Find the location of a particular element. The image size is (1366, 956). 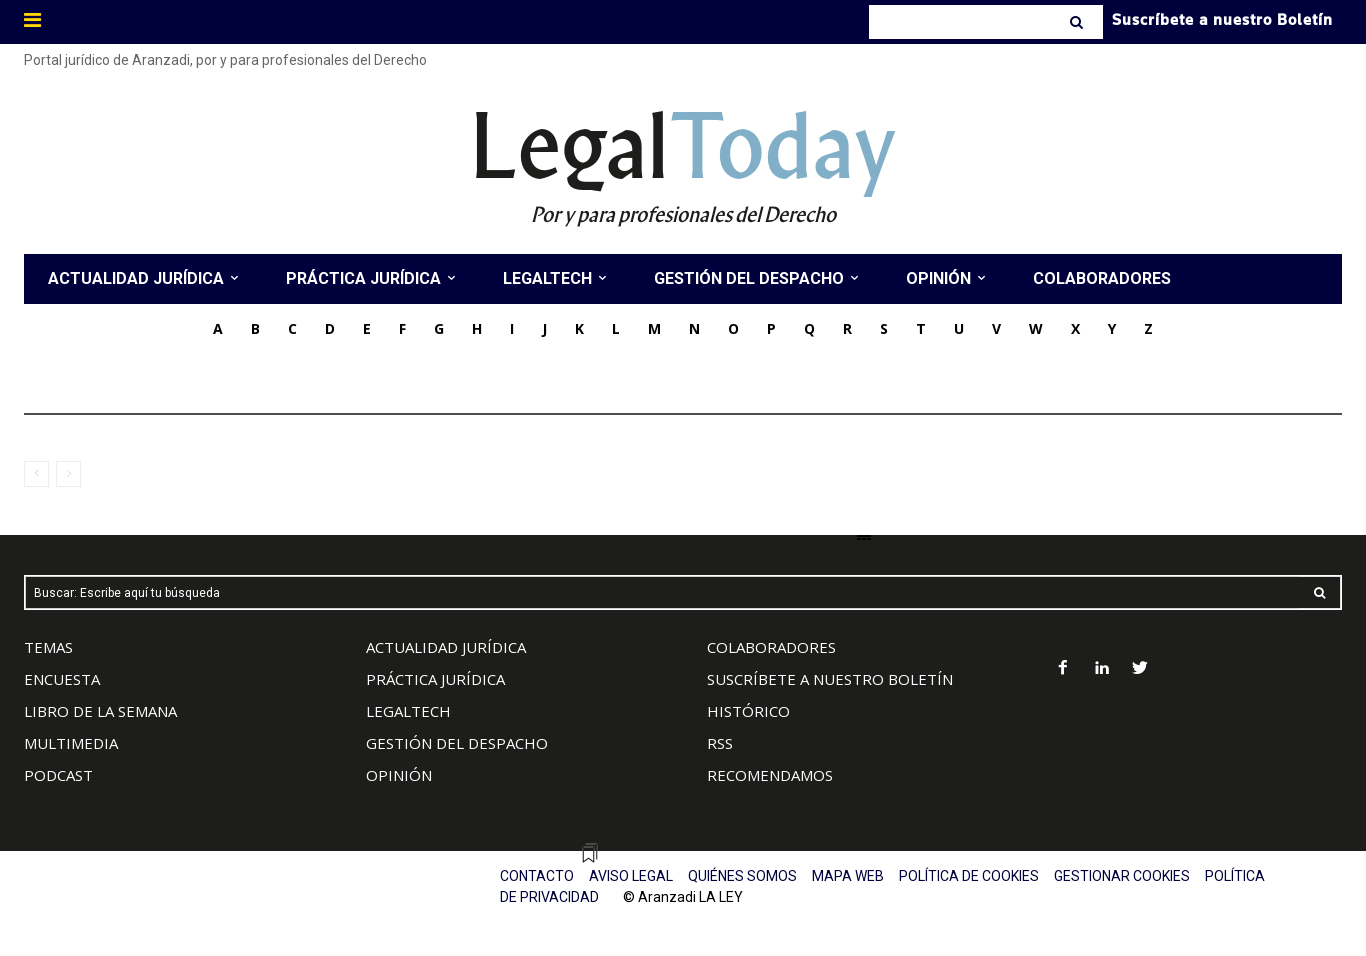

view your saved bookmarks is located at coordinates (590, 853).